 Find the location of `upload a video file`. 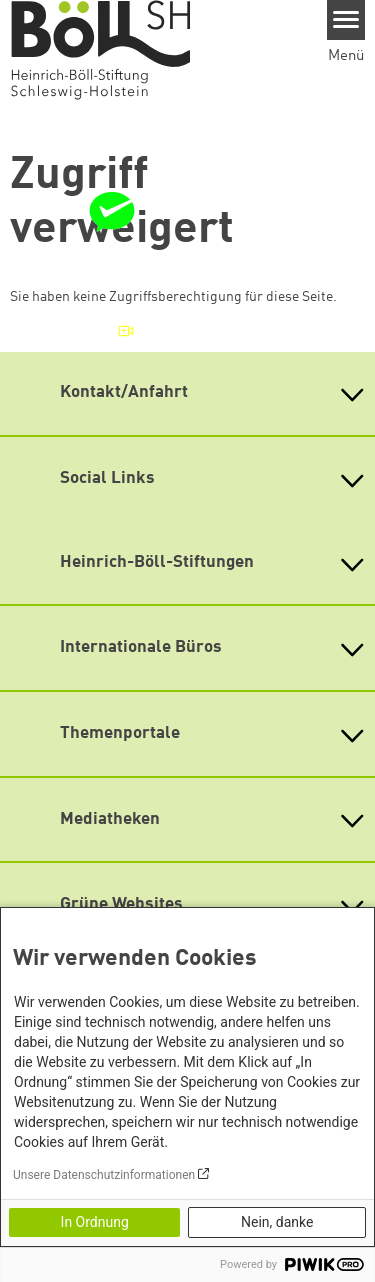

upload a video file is located at coordinates (126, 331).